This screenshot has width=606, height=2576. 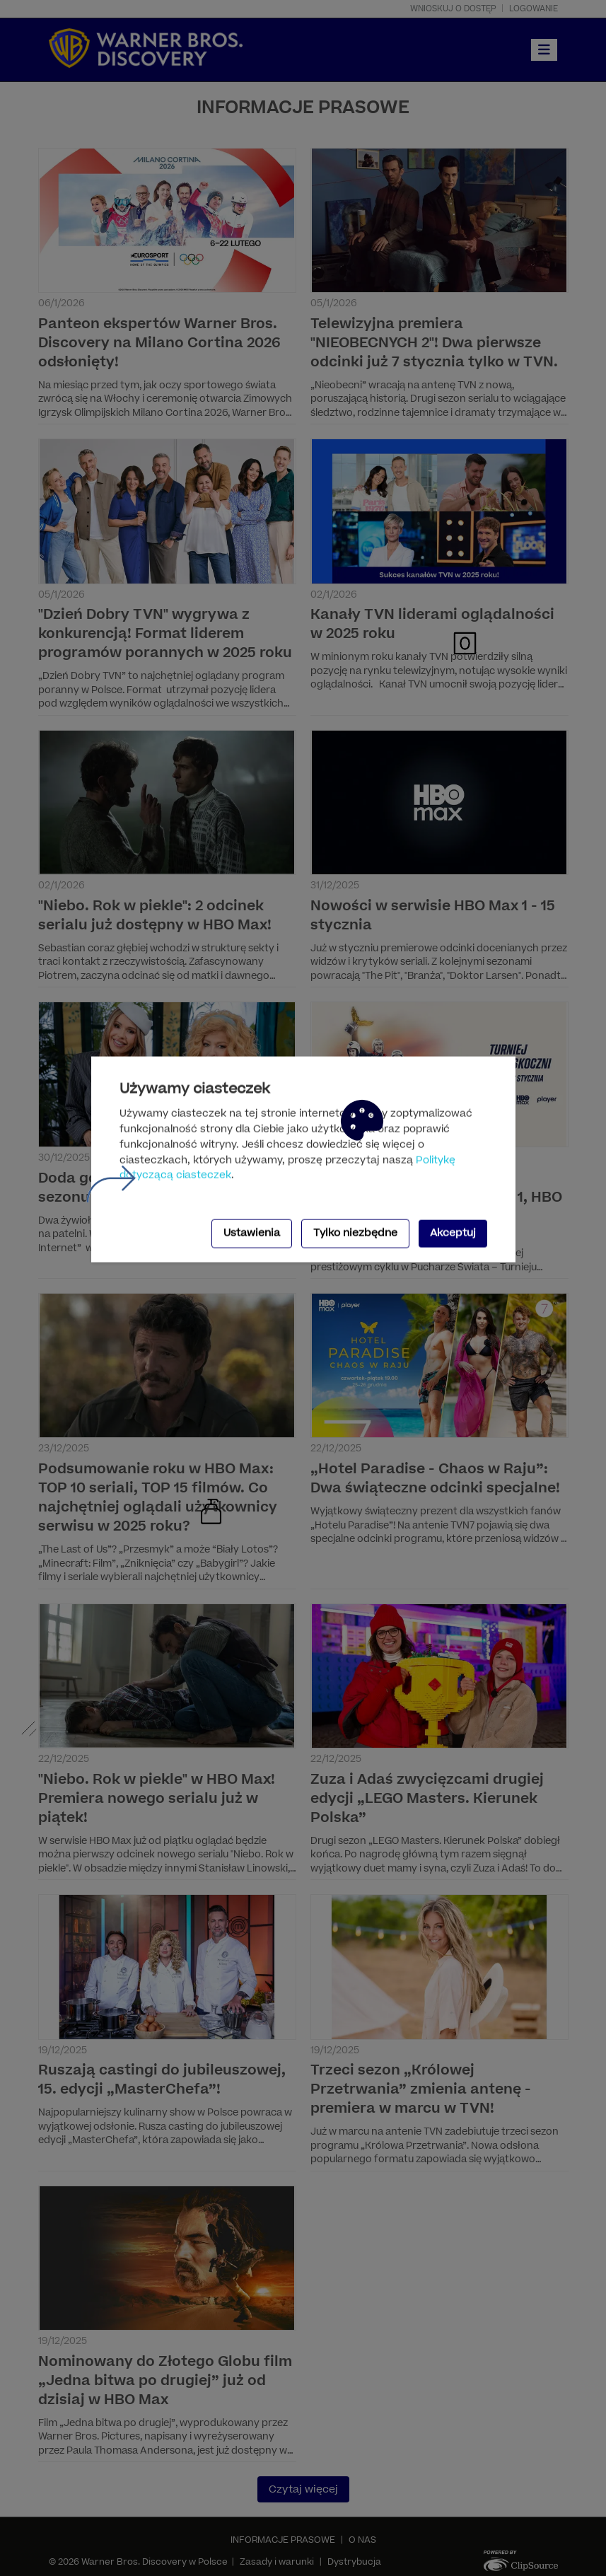 What do you see at coordinates (362, 1121) in the screenshot?
I see `open color or theme settings` at bounding box center [362, 1121].